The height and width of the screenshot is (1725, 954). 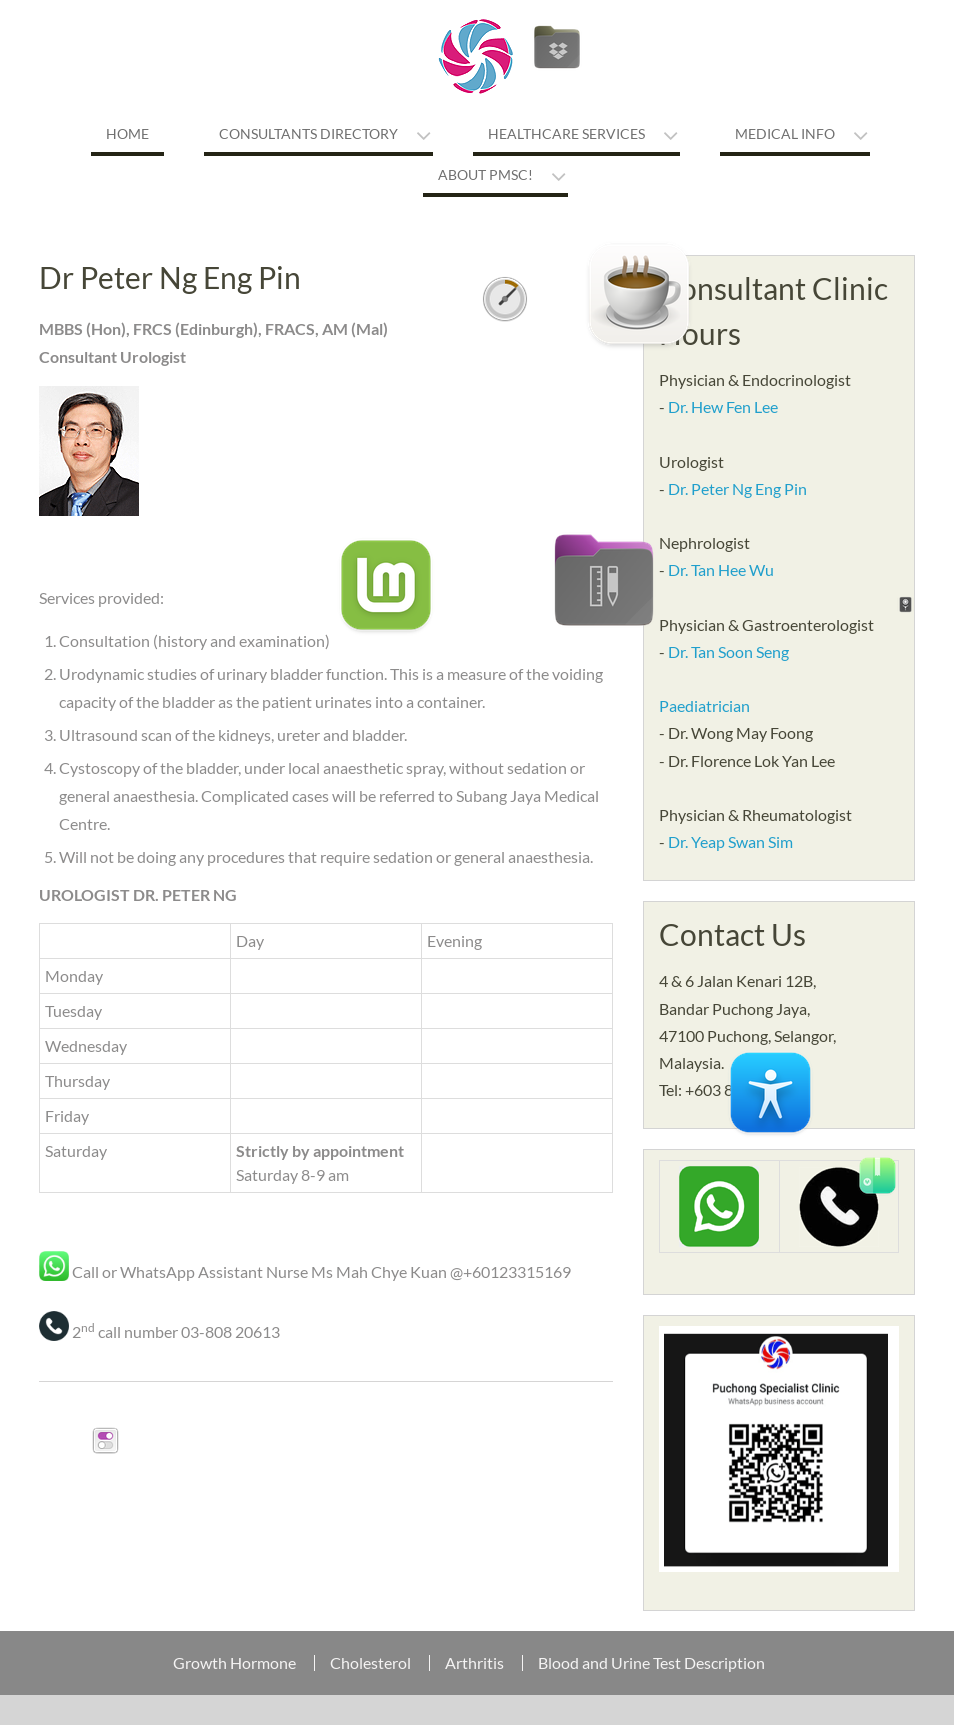 What do you see at coordinates (639, 294) in the screenshot?
I see `launch caffeine app to prevent sleep mode` at bounding box center [639, 294].